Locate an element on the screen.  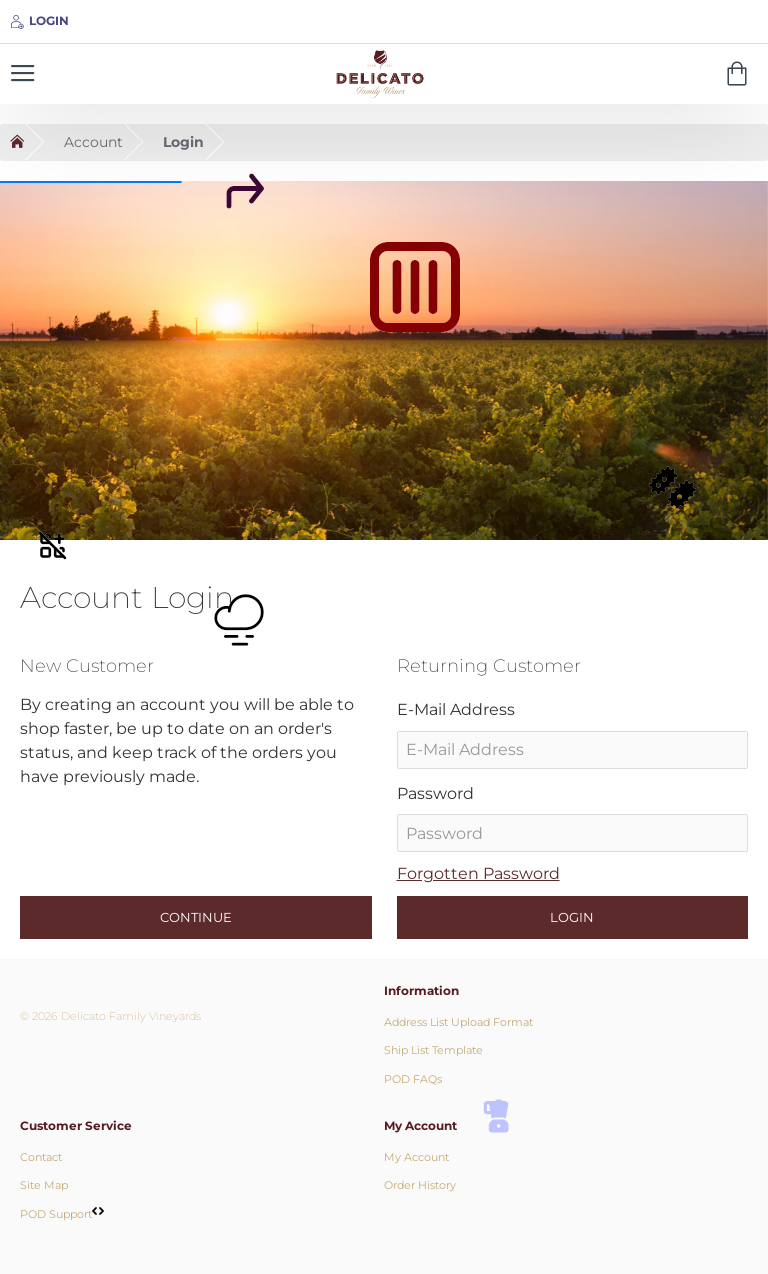
adjust horizontal positioning is located at coordinates (98, 1211).